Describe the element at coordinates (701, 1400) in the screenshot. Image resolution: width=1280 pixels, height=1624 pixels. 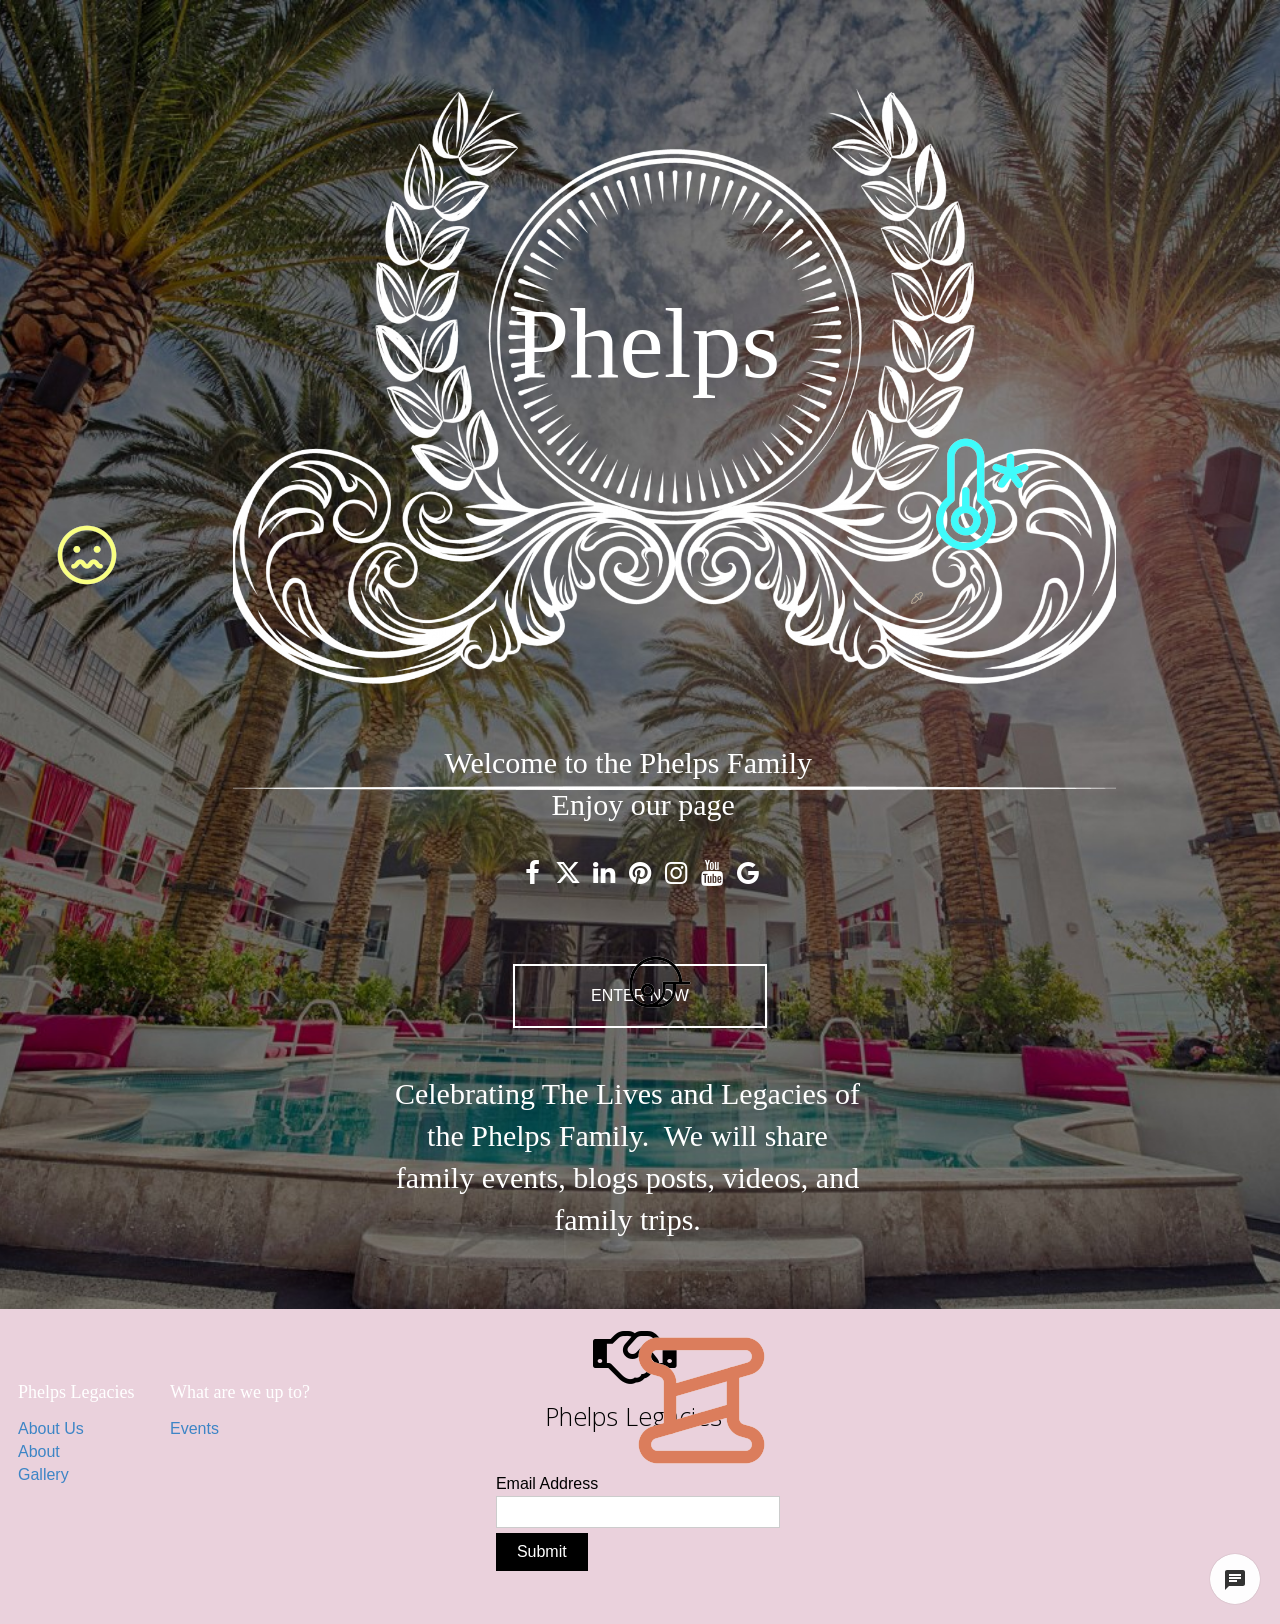
I see `thread or sewing-related tools` at that location.